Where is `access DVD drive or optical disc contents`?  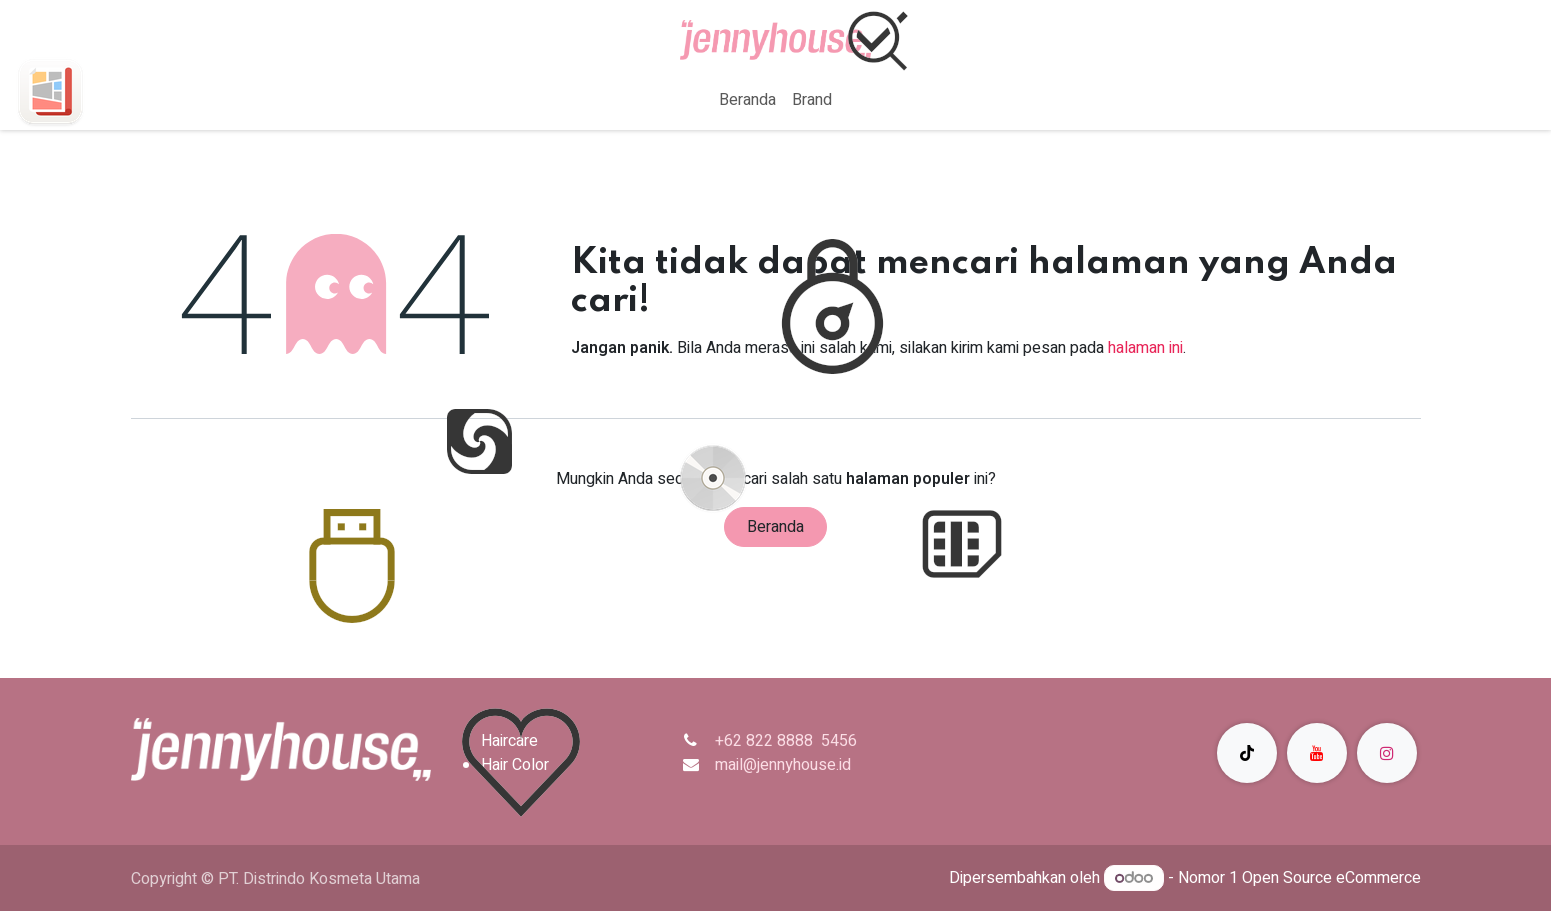 access DVD drive or optical disc contents is located at coordinates (713, 478).